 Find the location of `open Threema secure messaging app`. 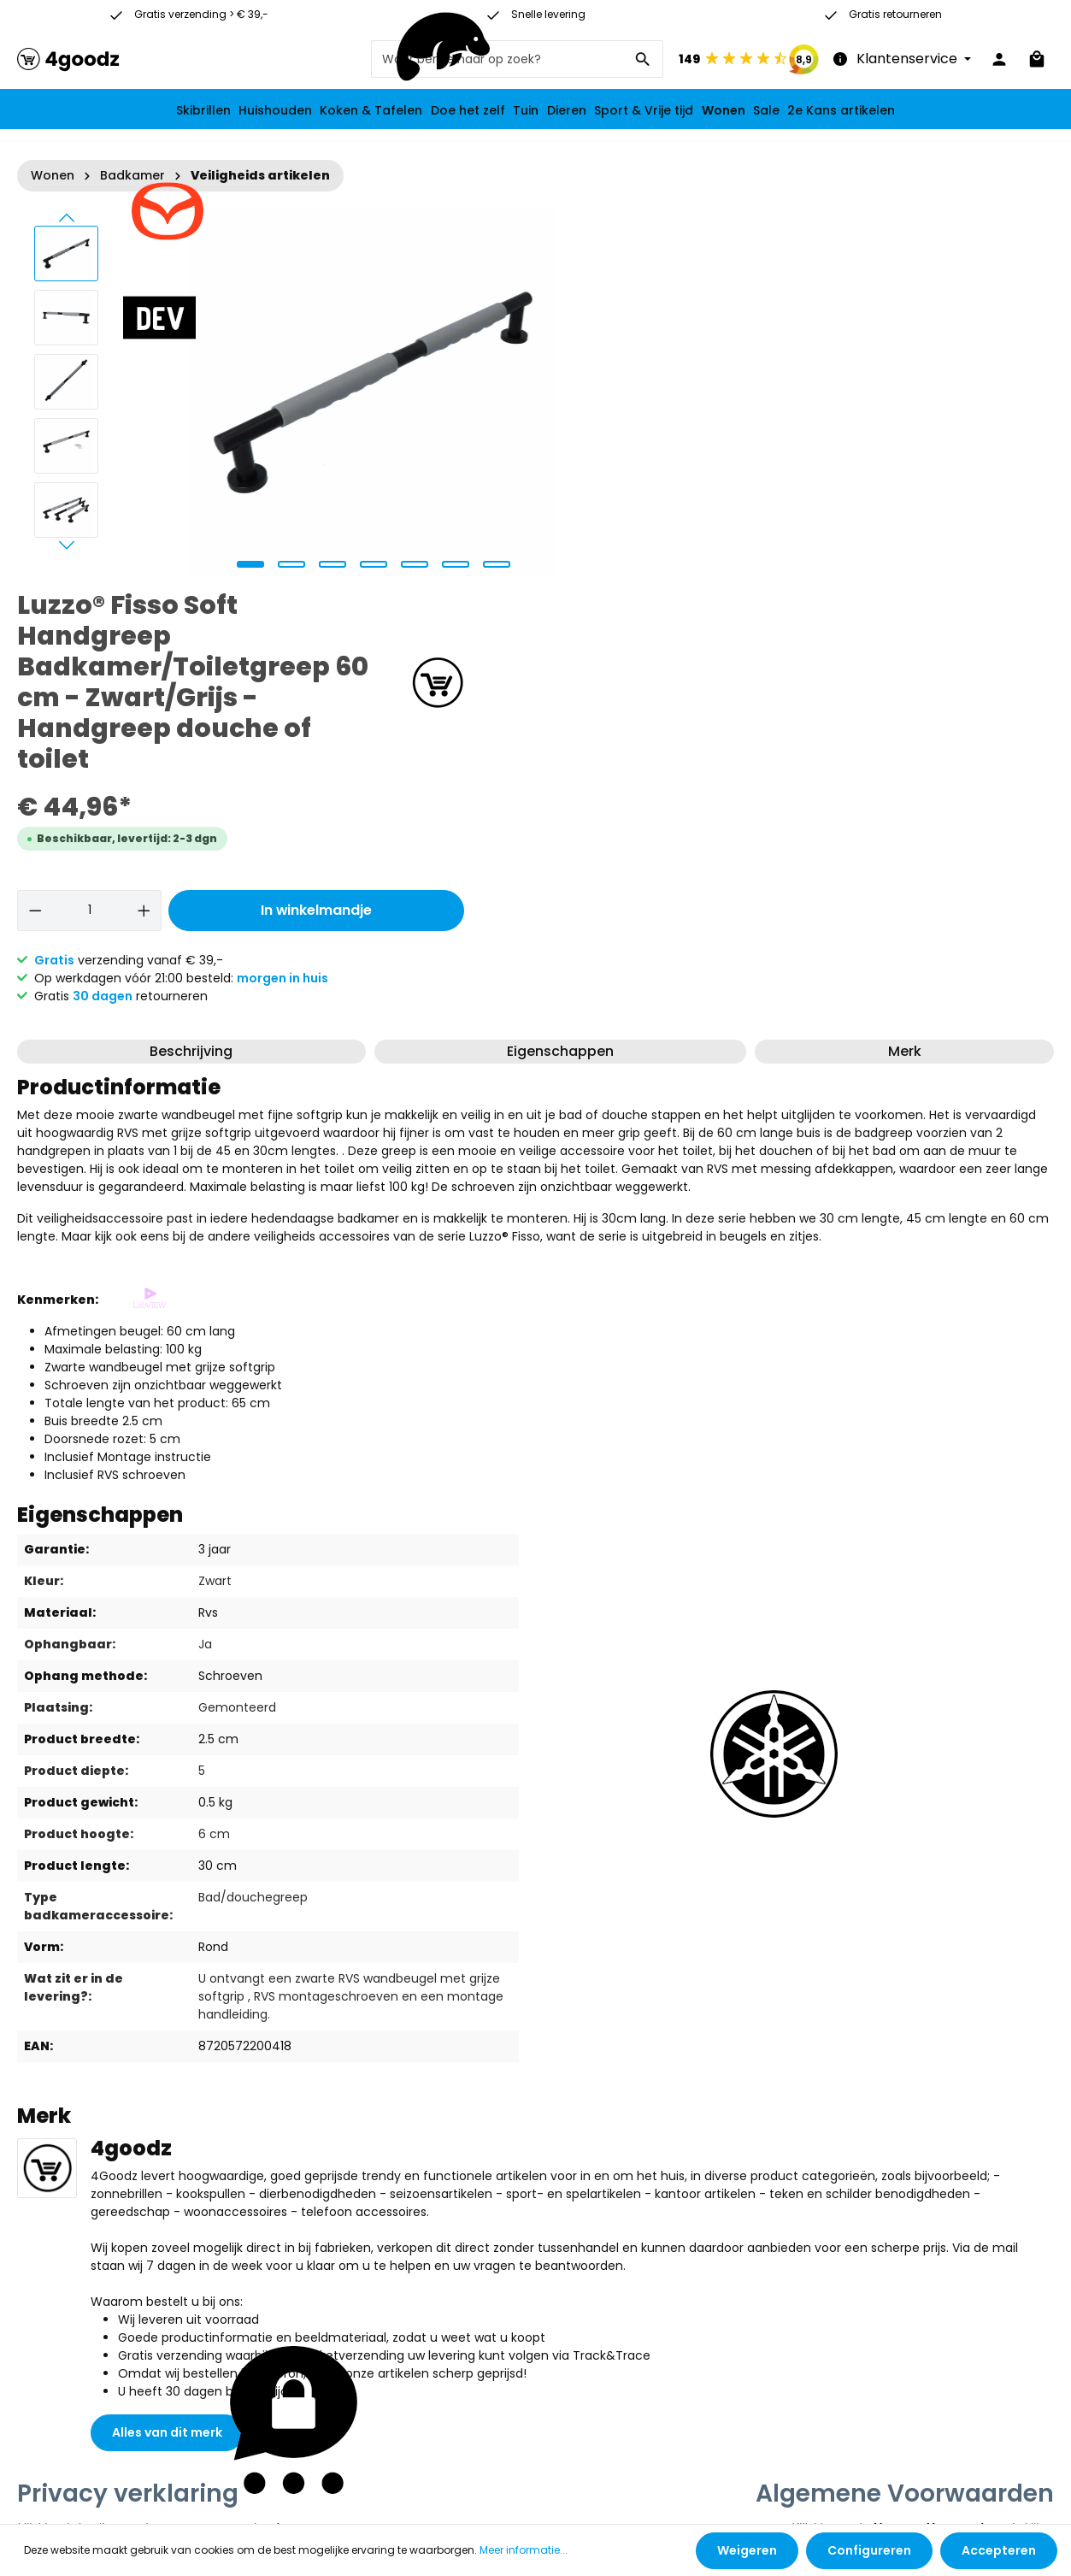

open Threema secure messaging app is located at coordinates (293, 2420).